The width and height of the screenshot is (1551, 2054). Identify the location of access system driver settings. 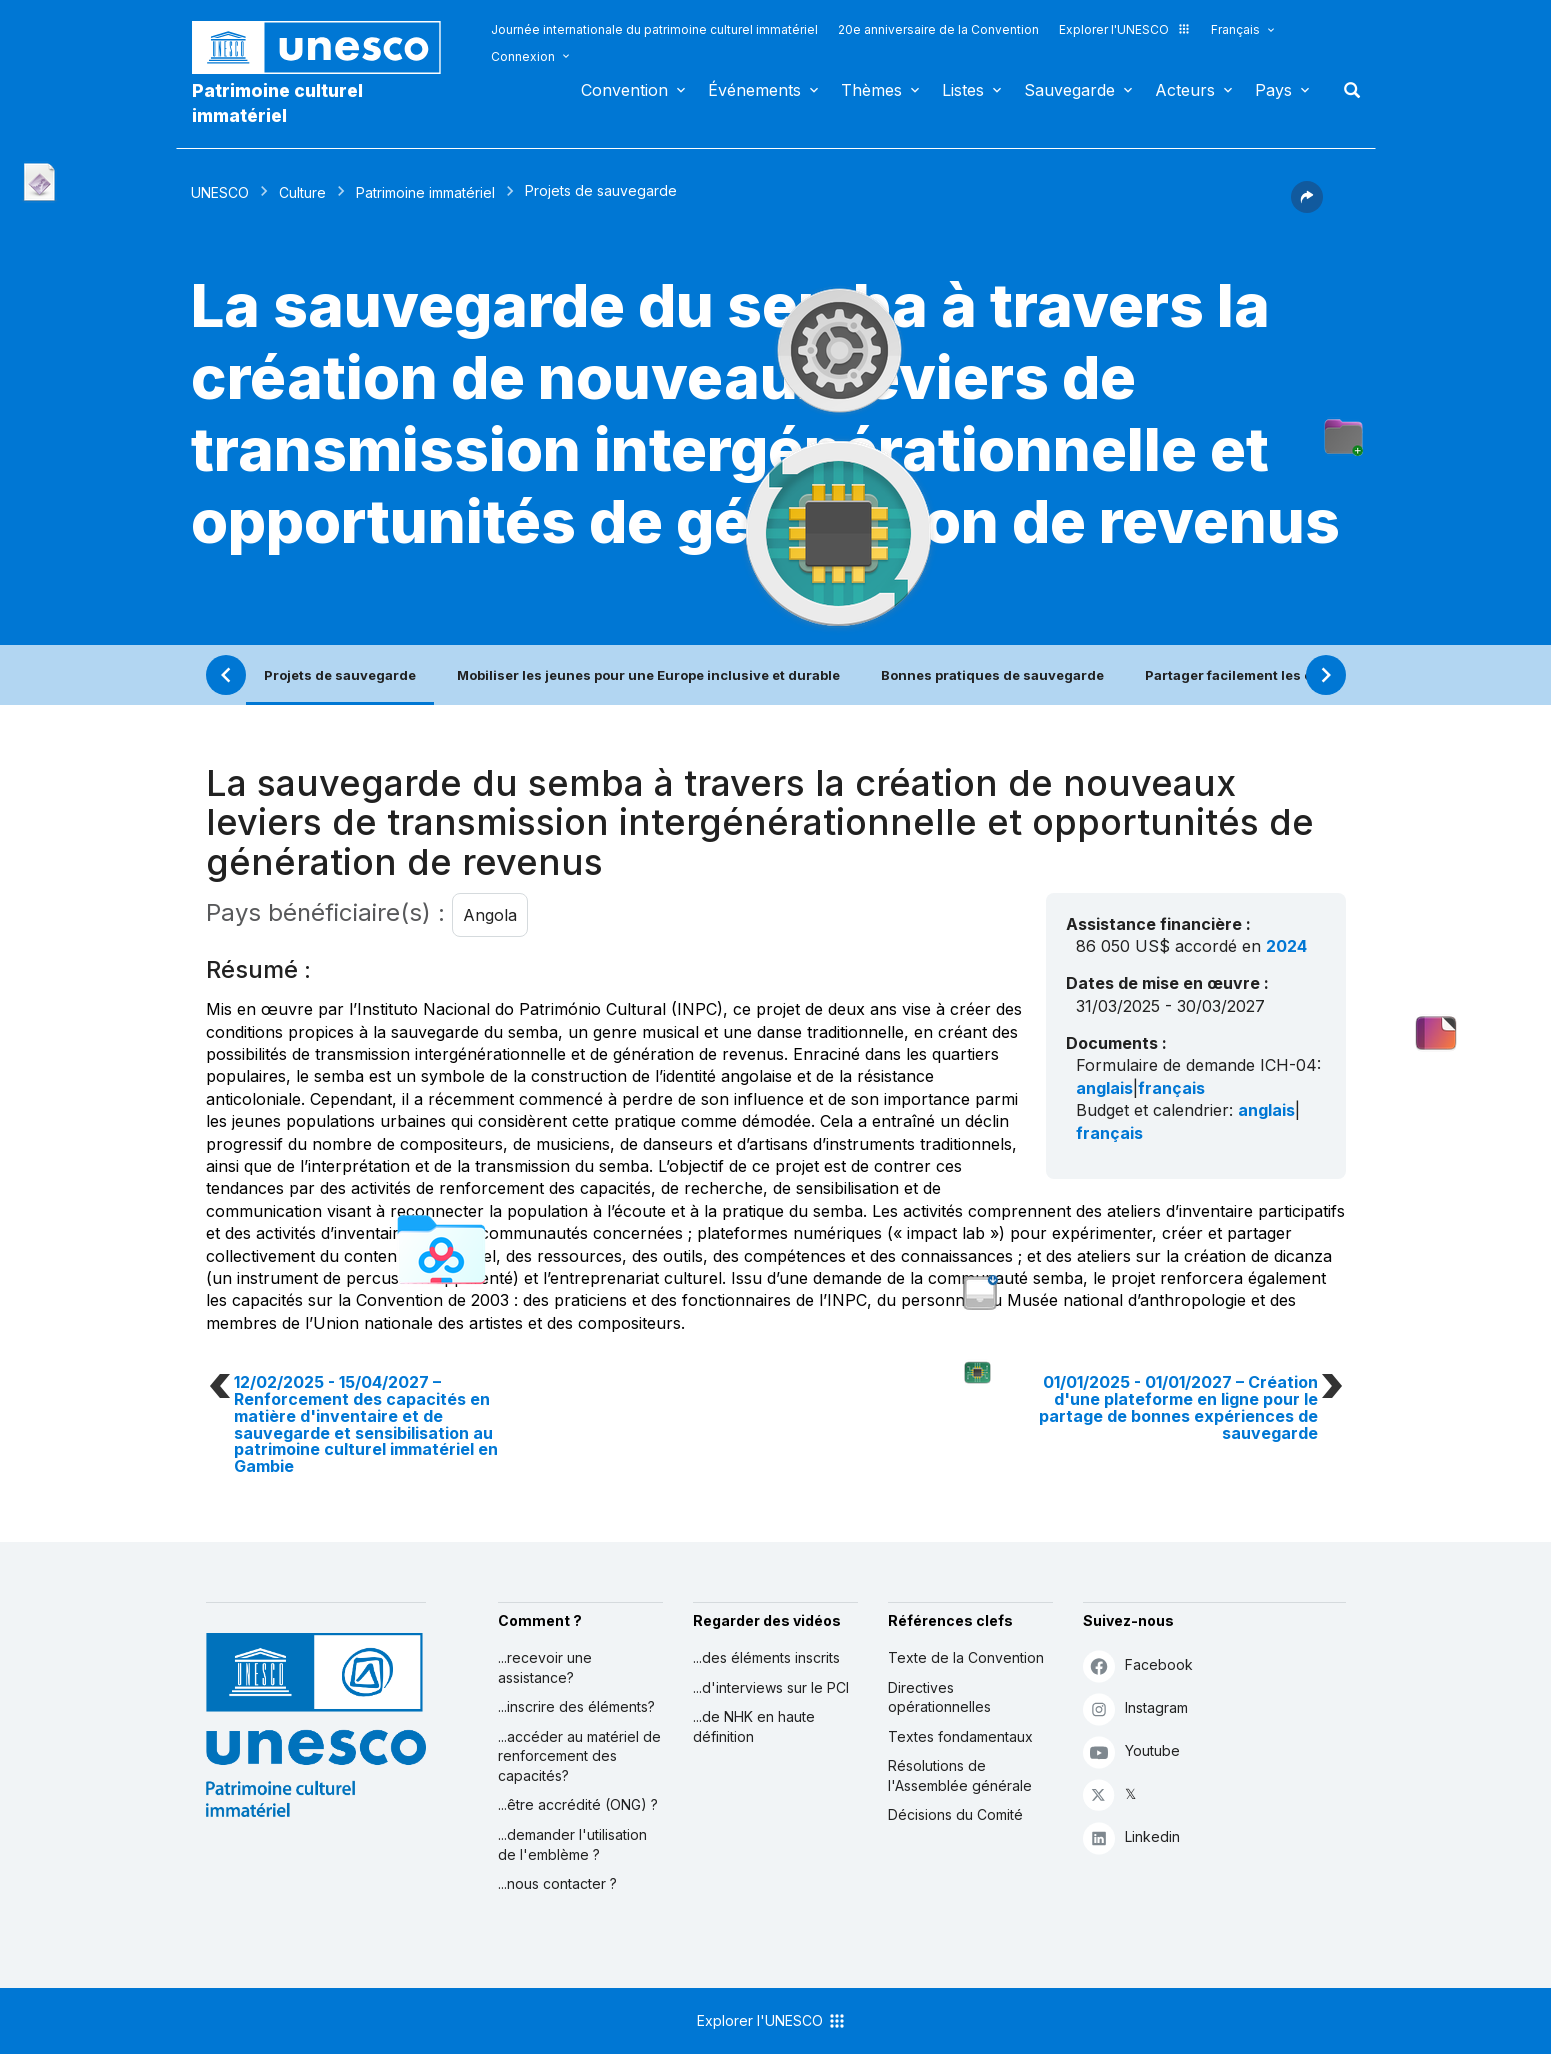
(838, 533).